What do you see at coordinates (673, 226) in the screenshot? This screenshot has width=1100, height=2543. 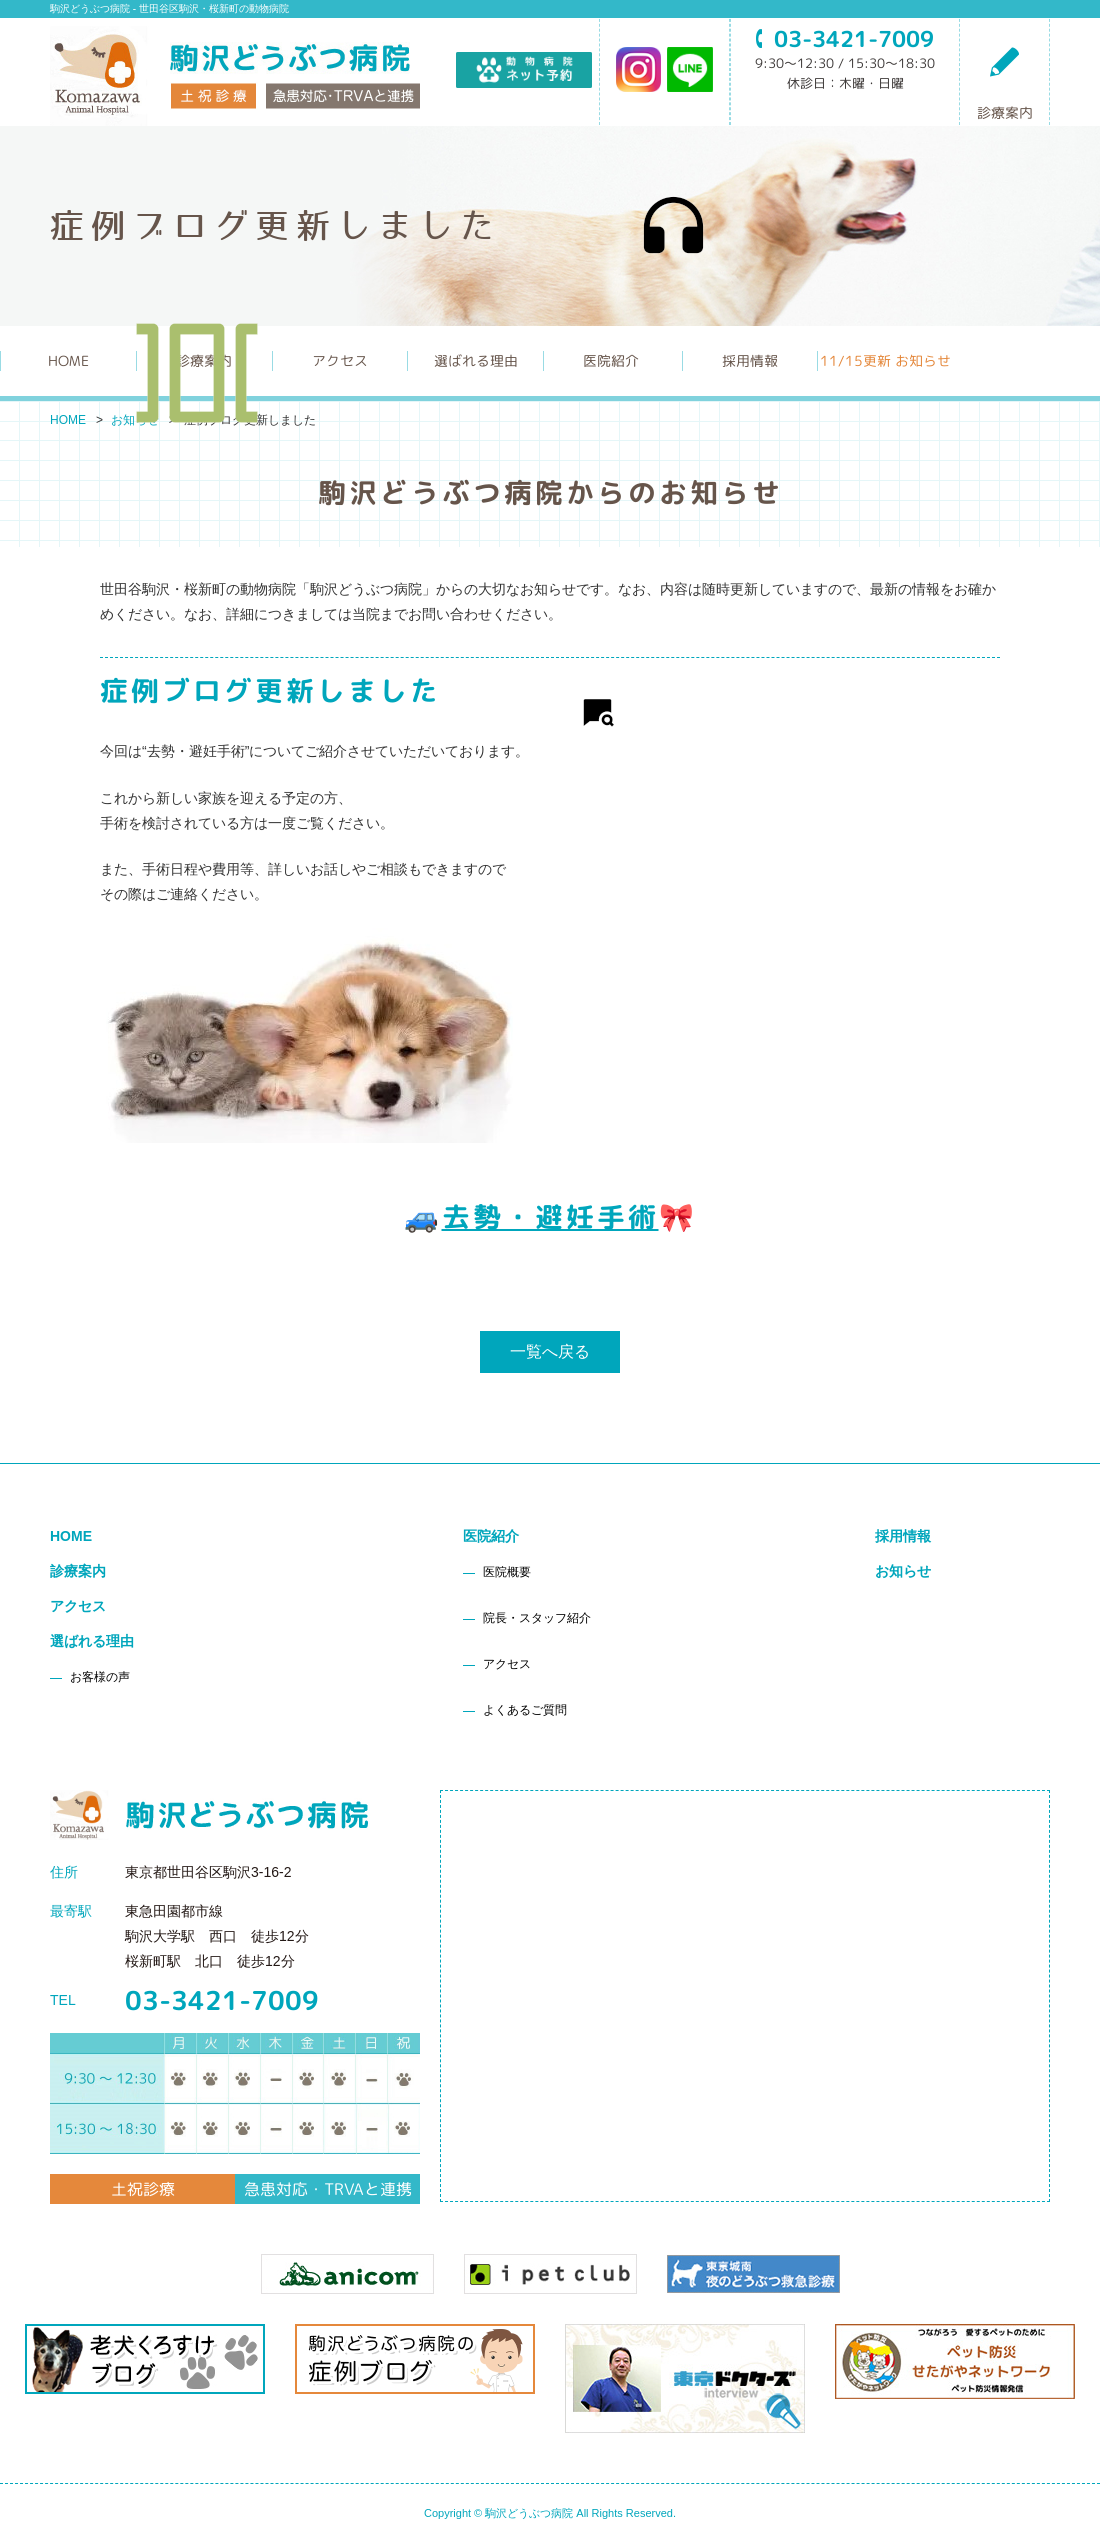 I see `access audio or music playback` at bounding box center [673, 226].